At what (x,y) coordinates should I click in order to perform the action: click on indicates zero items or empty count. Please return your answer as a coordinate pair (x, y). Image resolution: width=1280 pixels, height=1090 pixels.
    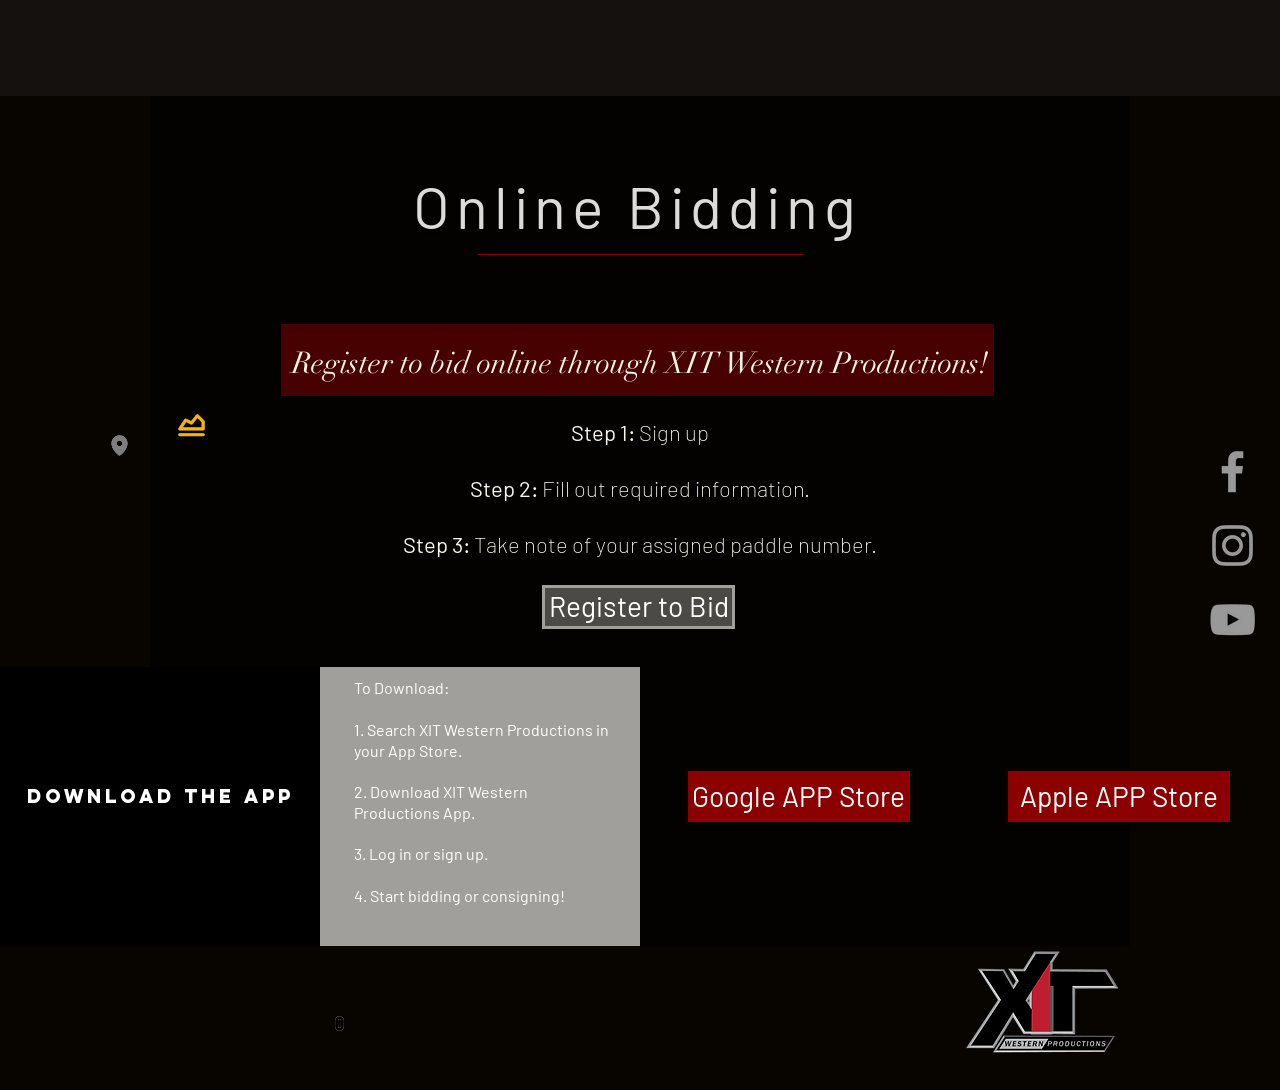
    Looking at the image, I should click on (339, 1023).